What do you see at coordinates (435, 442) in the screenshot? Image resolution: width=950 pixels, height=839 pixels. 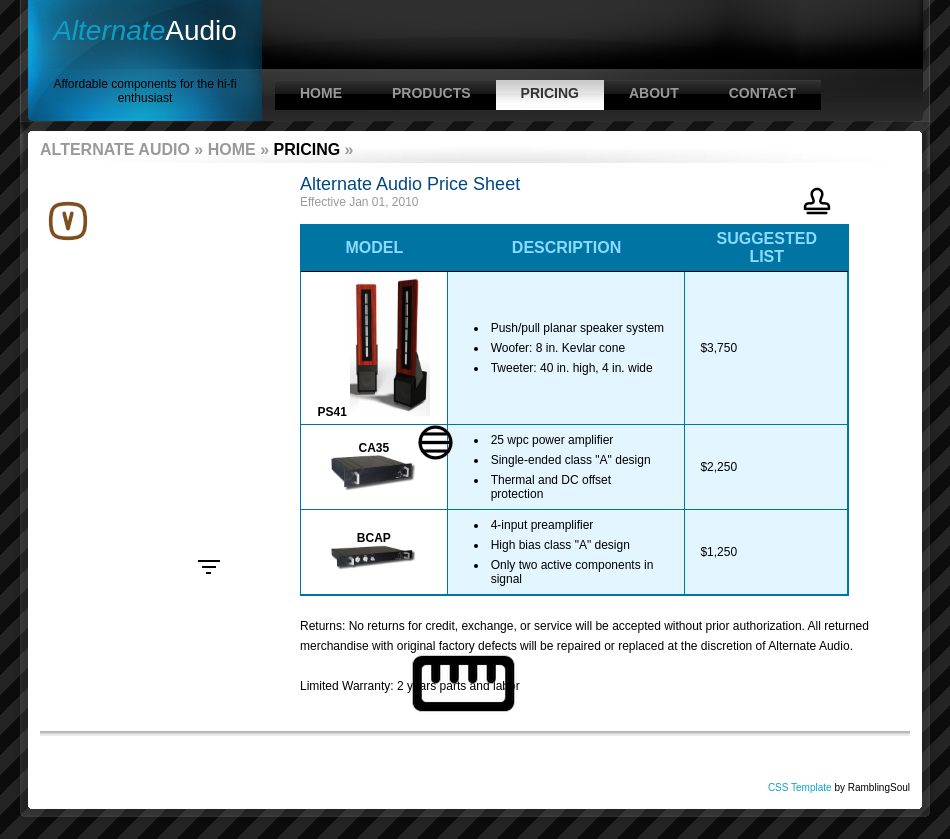 I see `view global latitude lines or geographic coordinates` at bounding box center [435, 442].